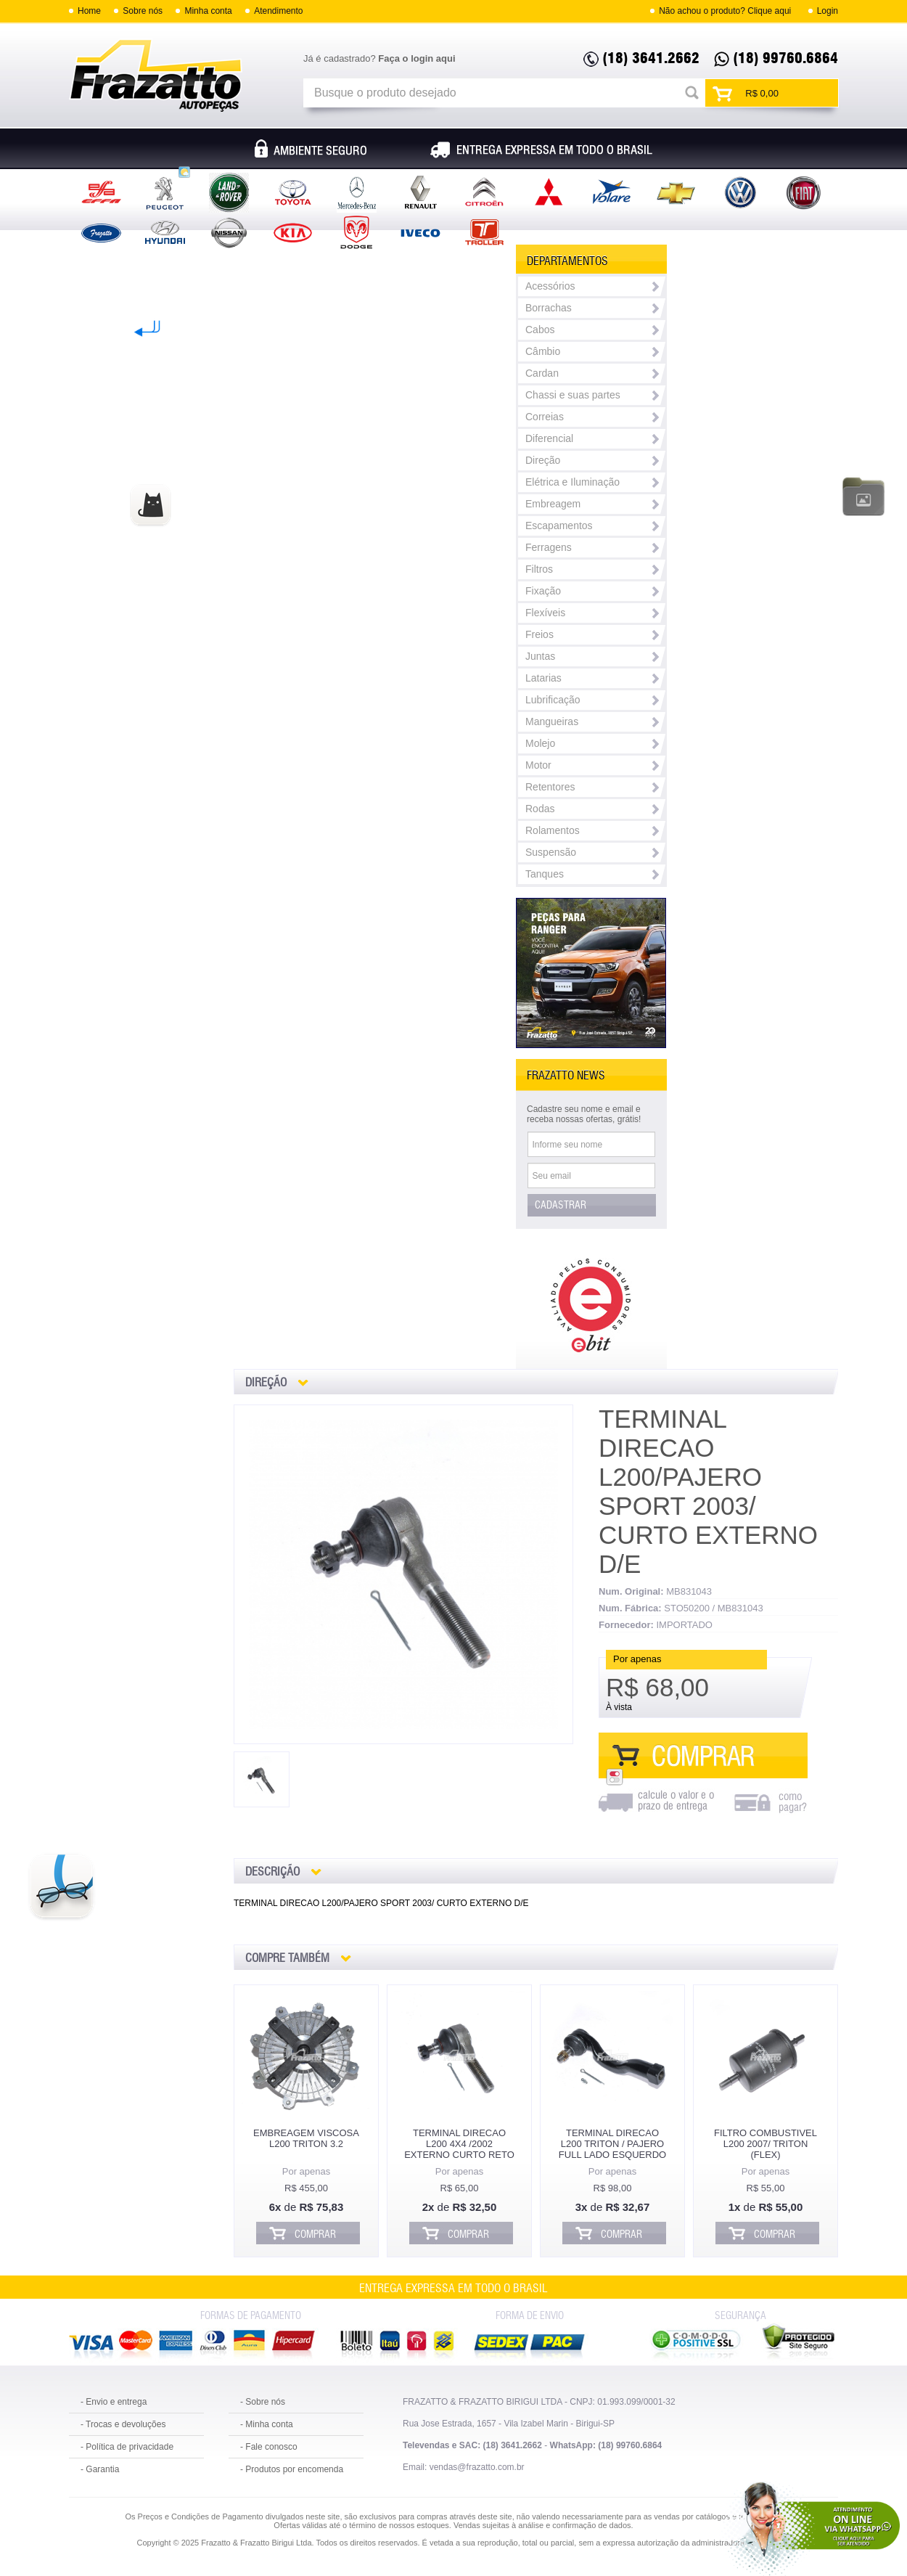 Image resolution: width=907 pixels, height=2576 pixels. What do you see at coordinates (863, 496) in the screenshot?
I see `open your pictures folder` at bounding box center [863, 496].